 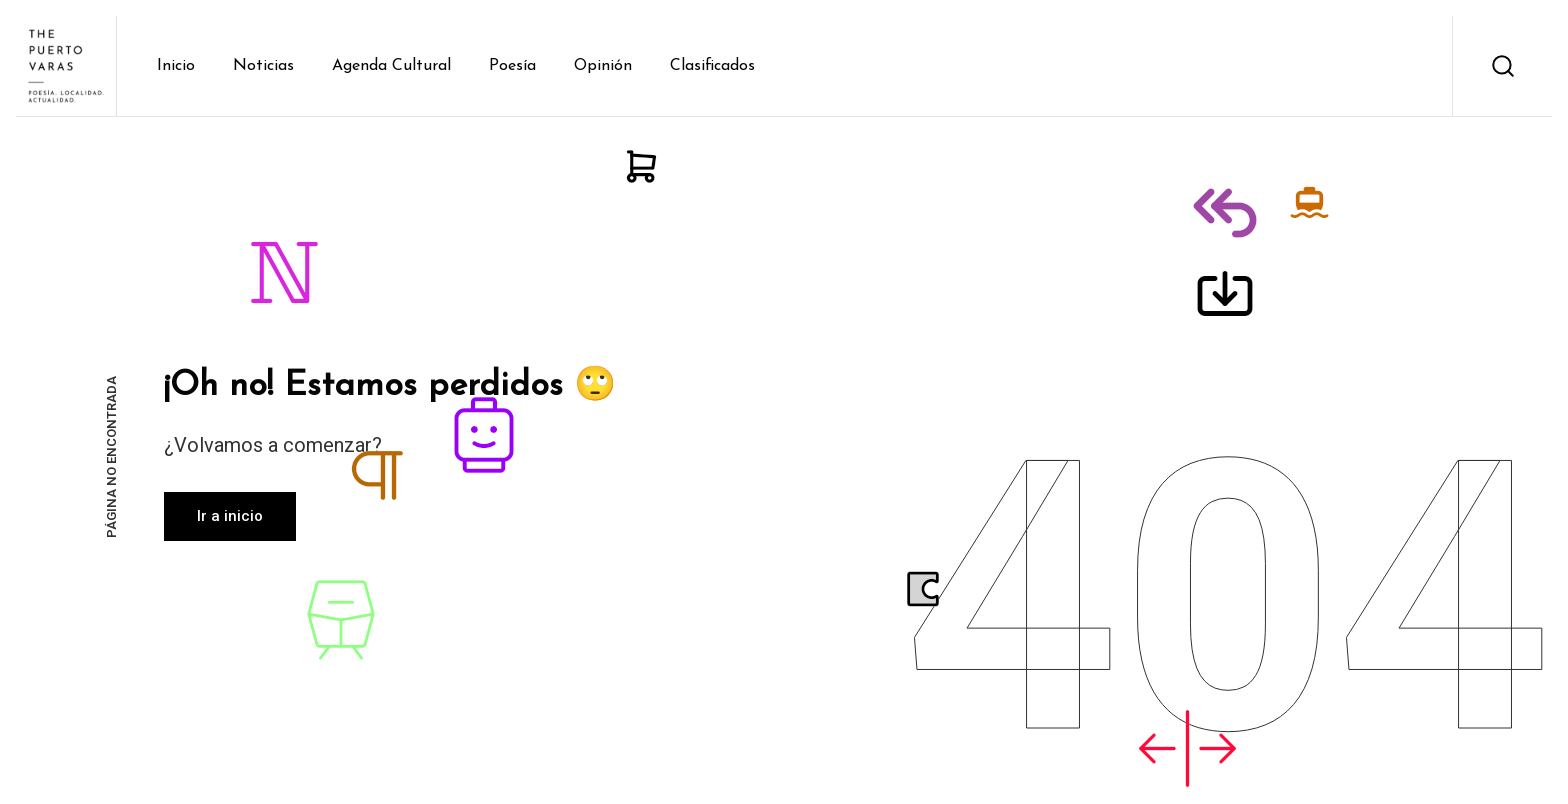 I want to click on expand content horizontally, so click(x=1187, y=748).